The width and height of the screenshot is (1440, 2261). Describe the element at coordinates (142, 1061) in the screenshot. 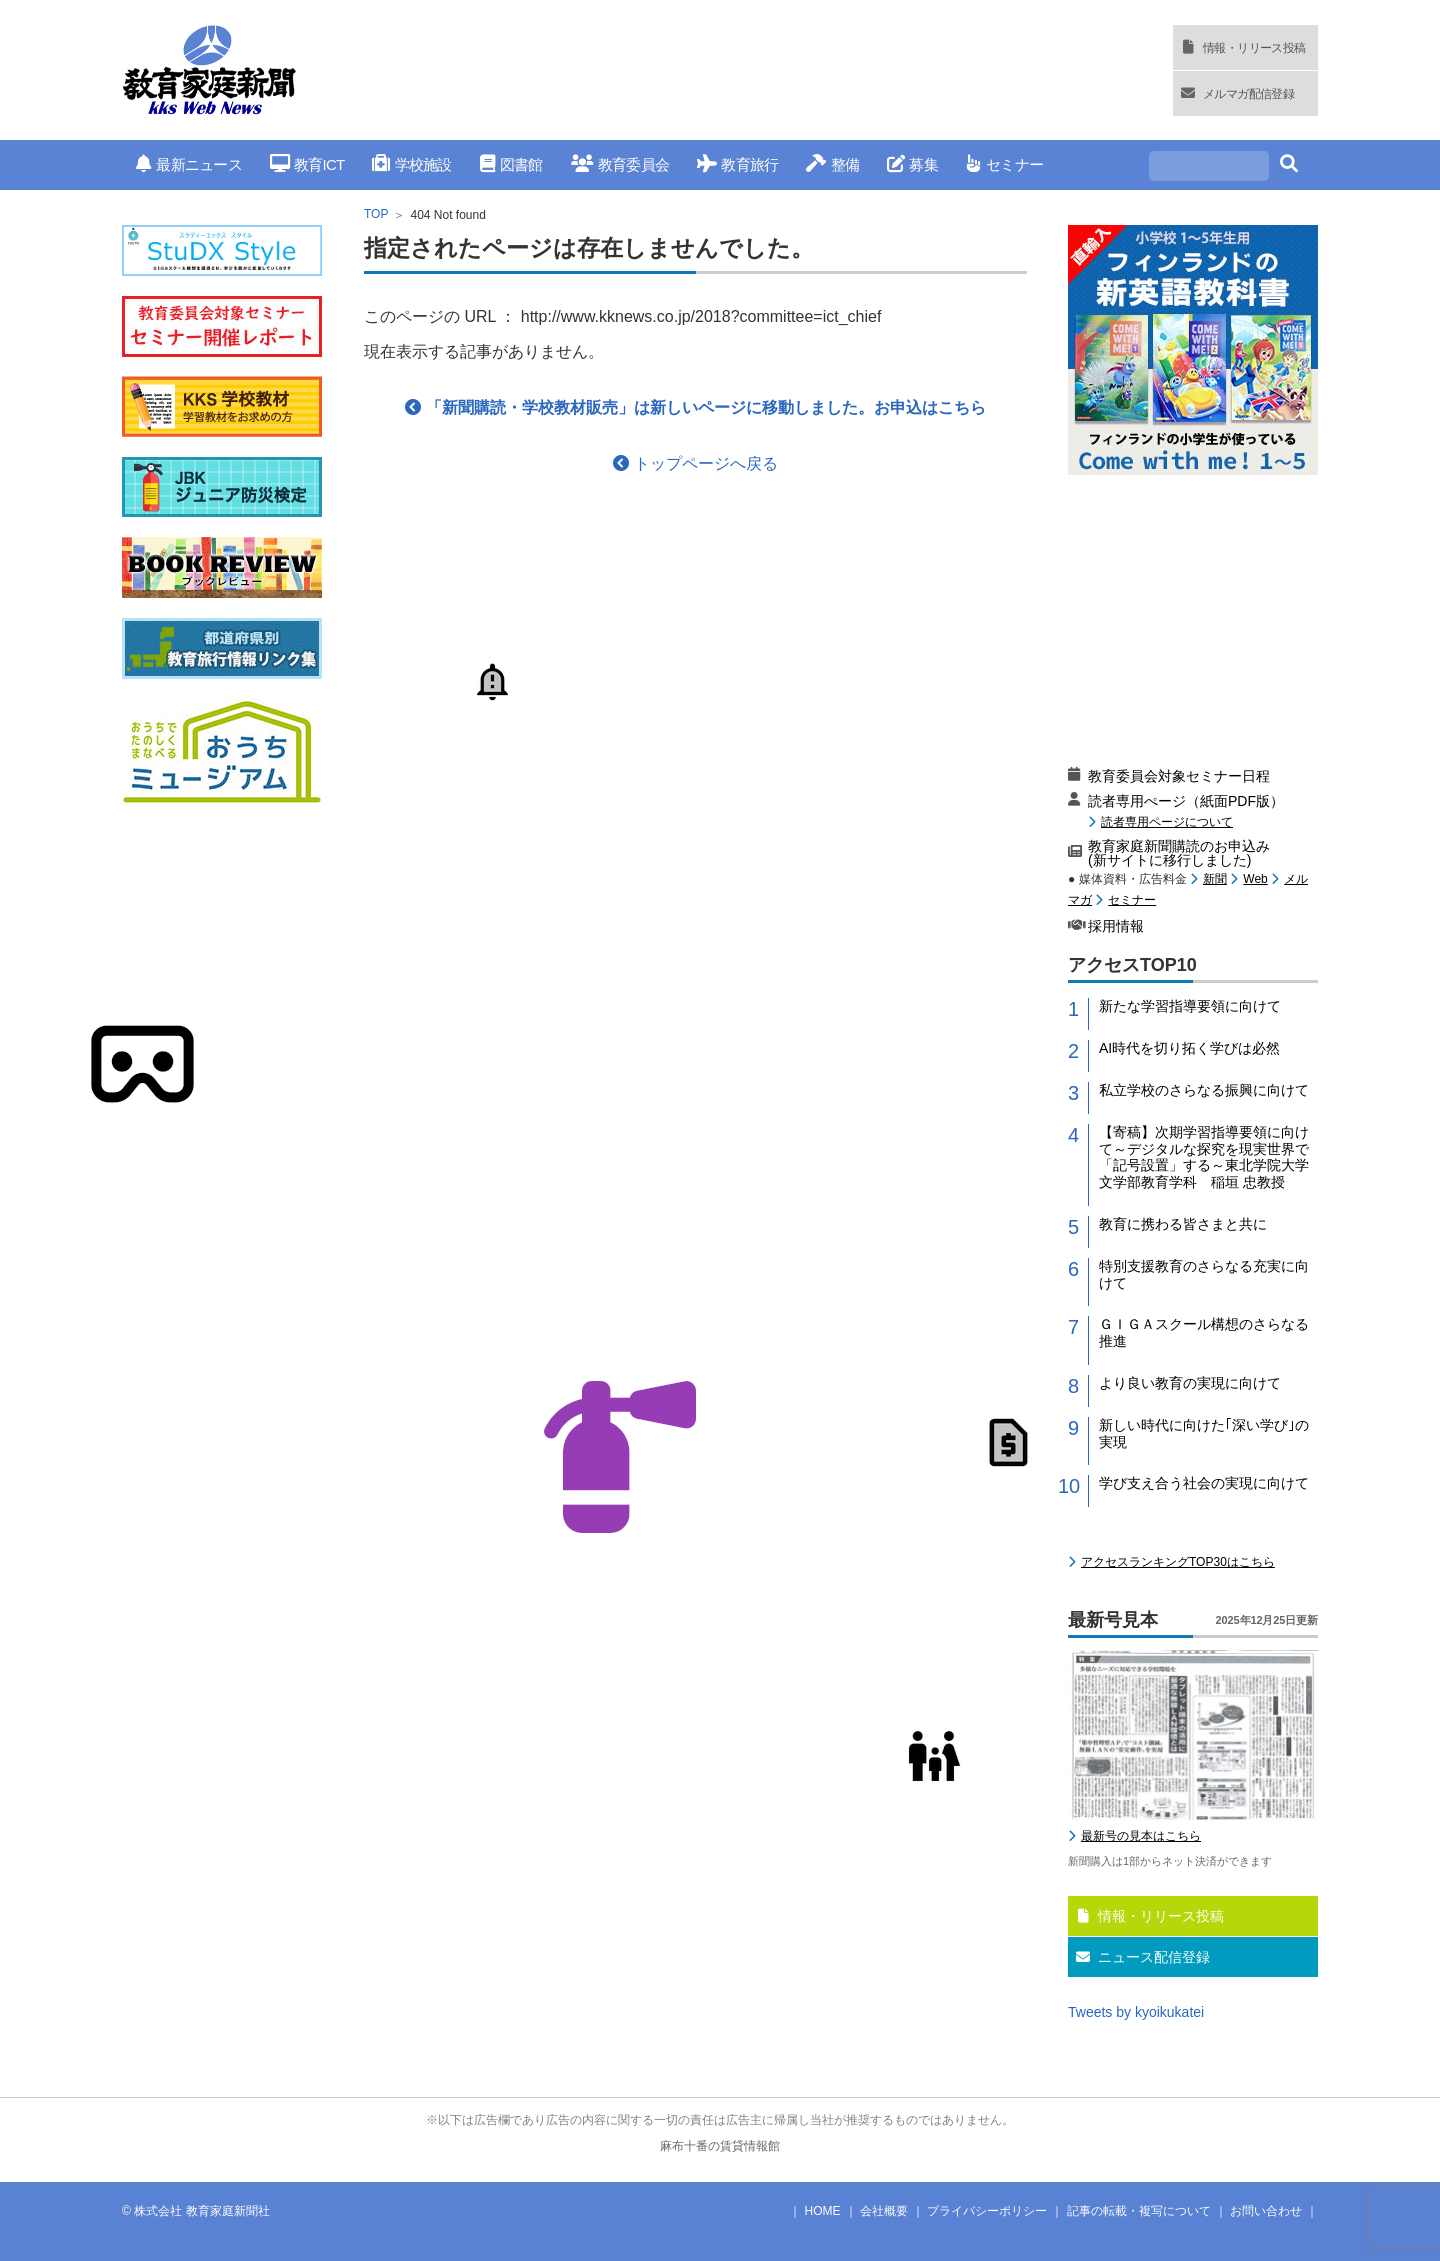

I see `access virtual reality or VR mode` at that location.